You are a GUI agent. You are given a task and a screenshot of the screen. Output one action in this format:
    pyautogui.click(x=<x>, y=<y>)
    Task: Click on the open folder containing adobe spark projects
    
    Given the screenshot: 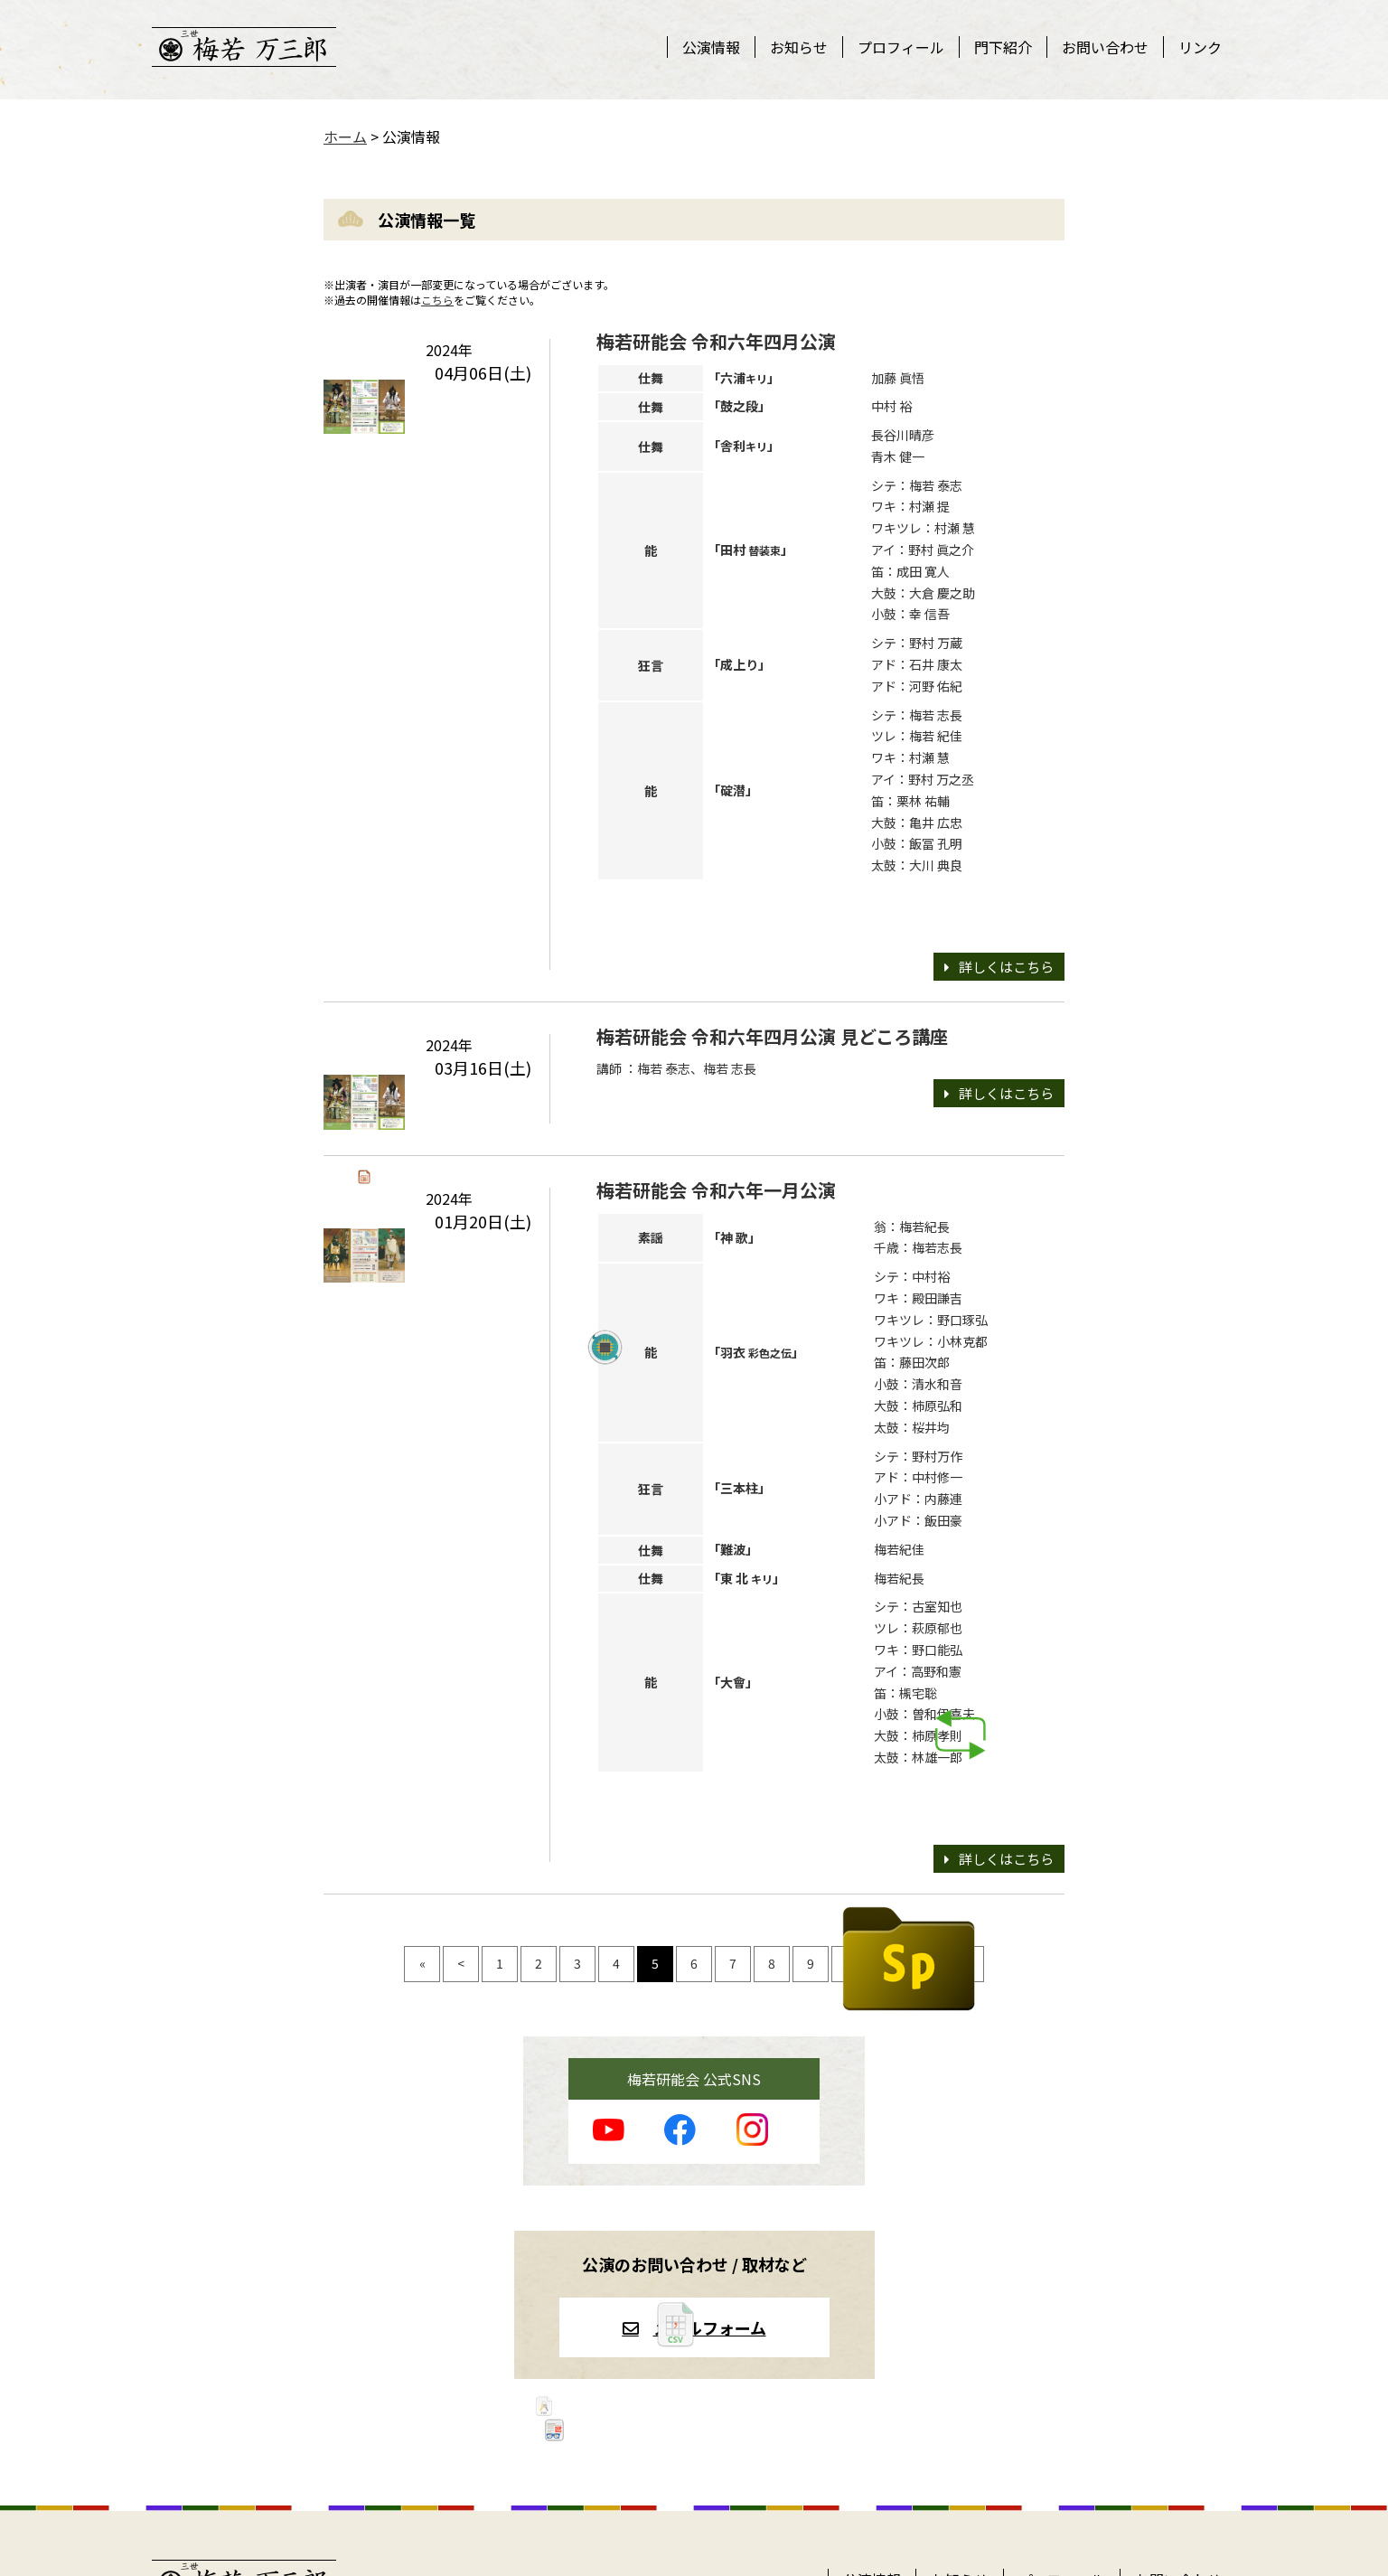 What is the action you would take?
    pyautogui.click(x=908, y=1962)
    